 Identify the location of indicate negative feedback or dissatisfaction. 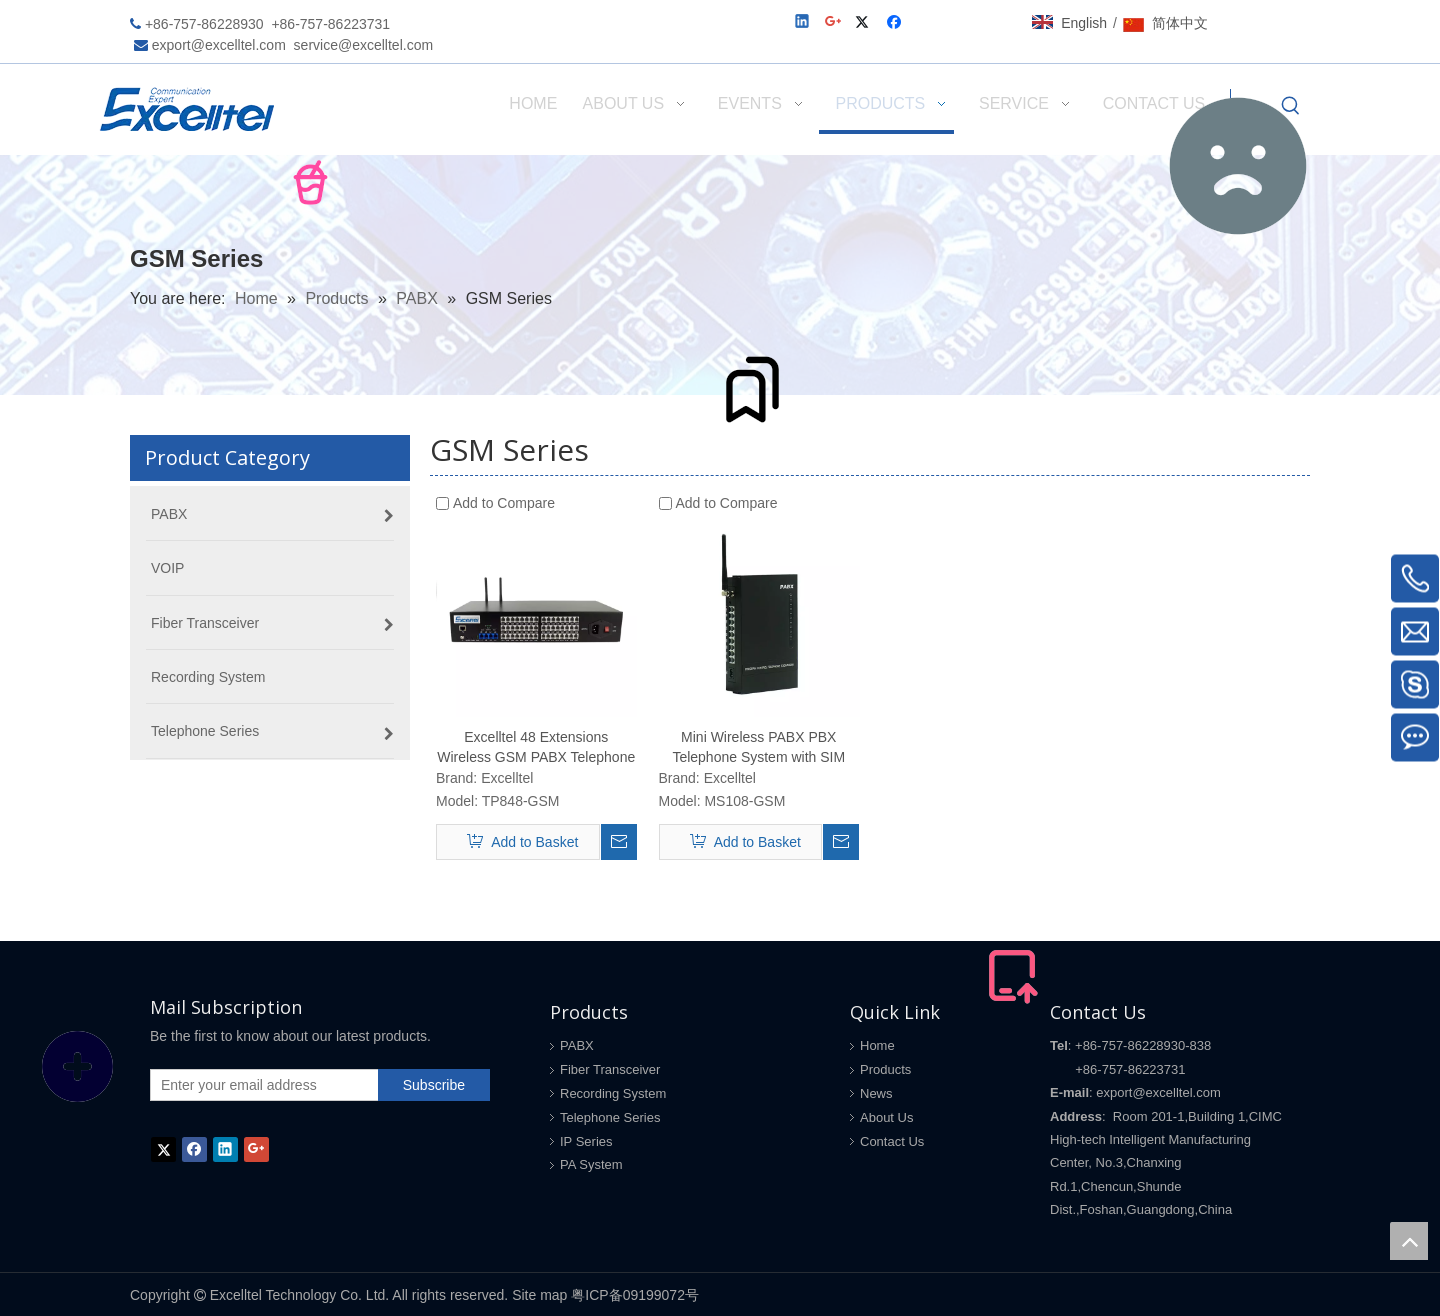
(1238, 166).